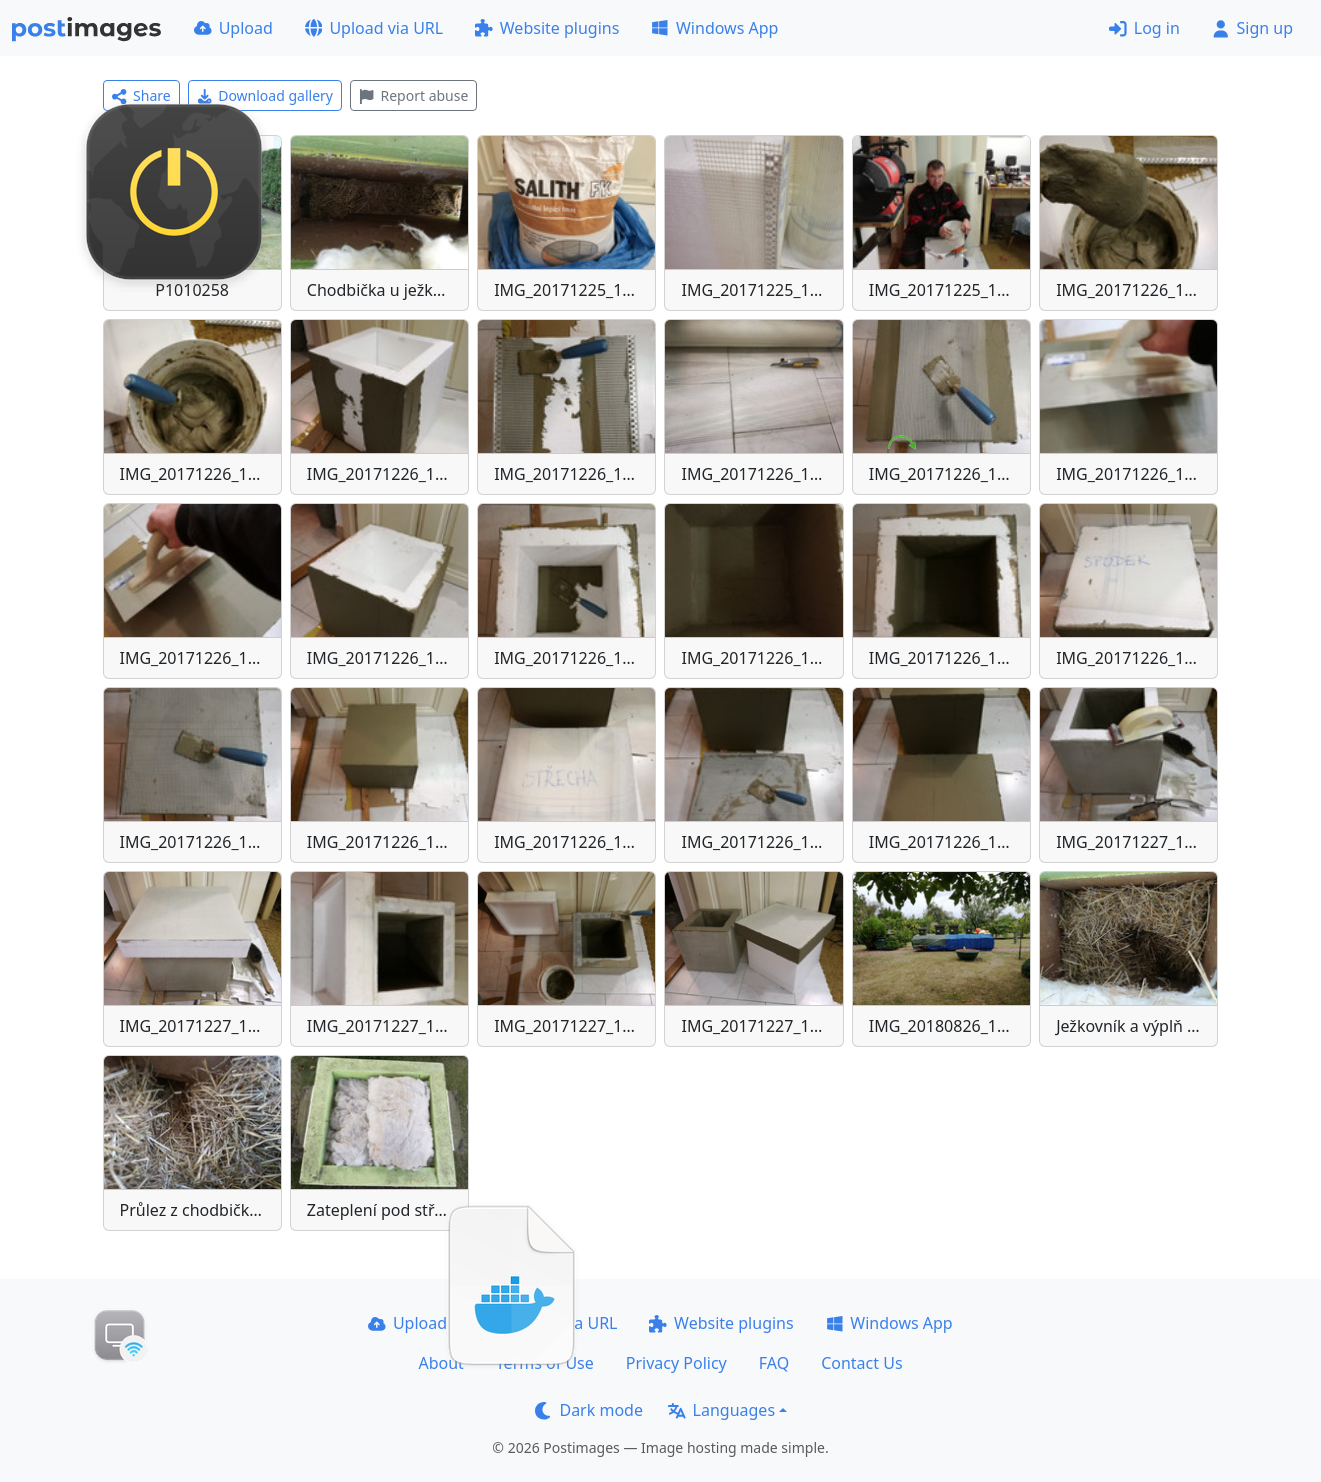  Describe the element at coordinates (901, 442) in the screenshot. I see `redo the last undone action` at that location.